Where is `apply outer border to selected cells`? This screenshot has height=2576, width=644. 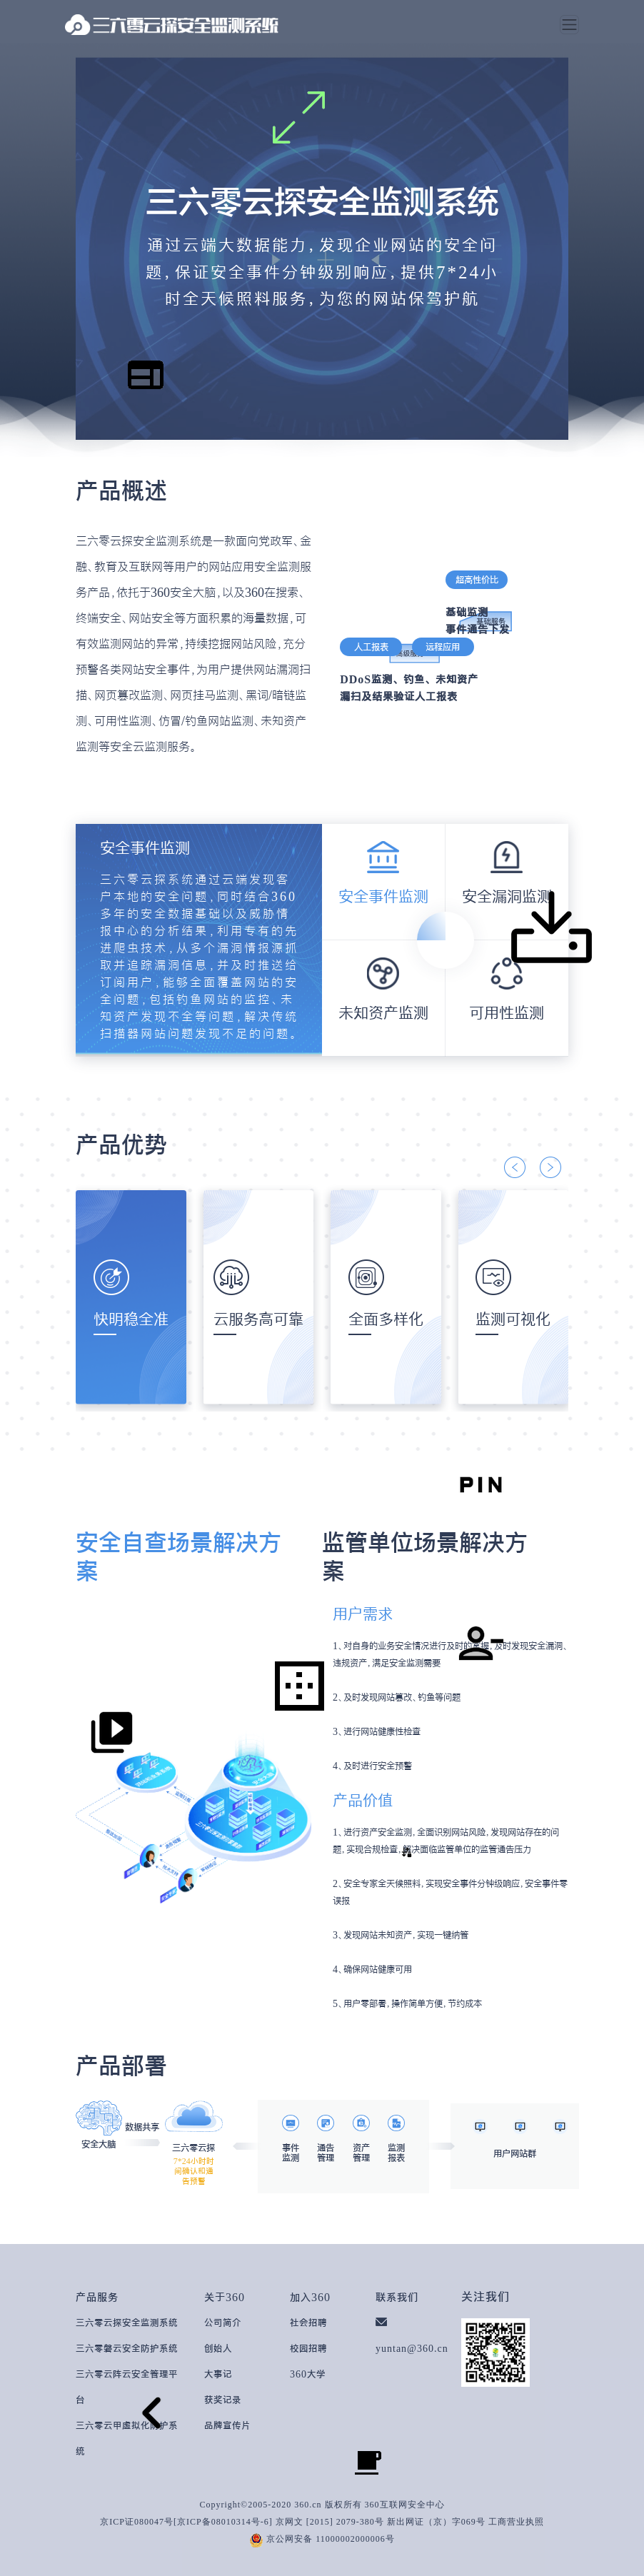
apply outer border to selected cells is located at coordinates (299, 1686).